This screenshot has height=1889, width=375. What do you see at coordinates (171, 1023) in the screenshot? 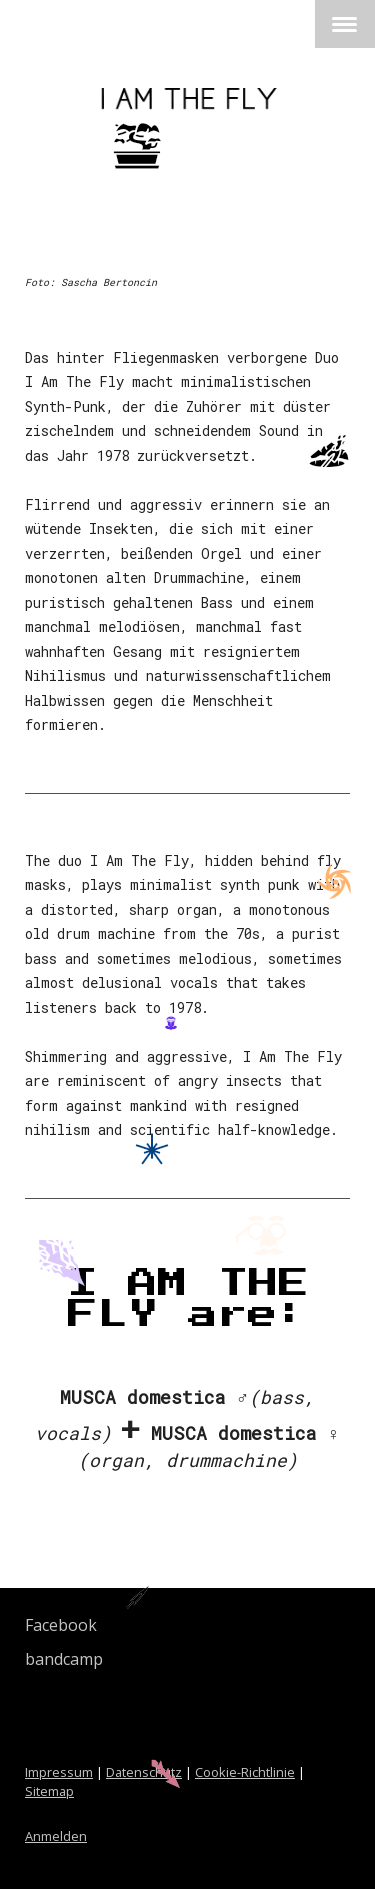
I see `select knight or medieval warrior class` at bounding box center [171, 1023].